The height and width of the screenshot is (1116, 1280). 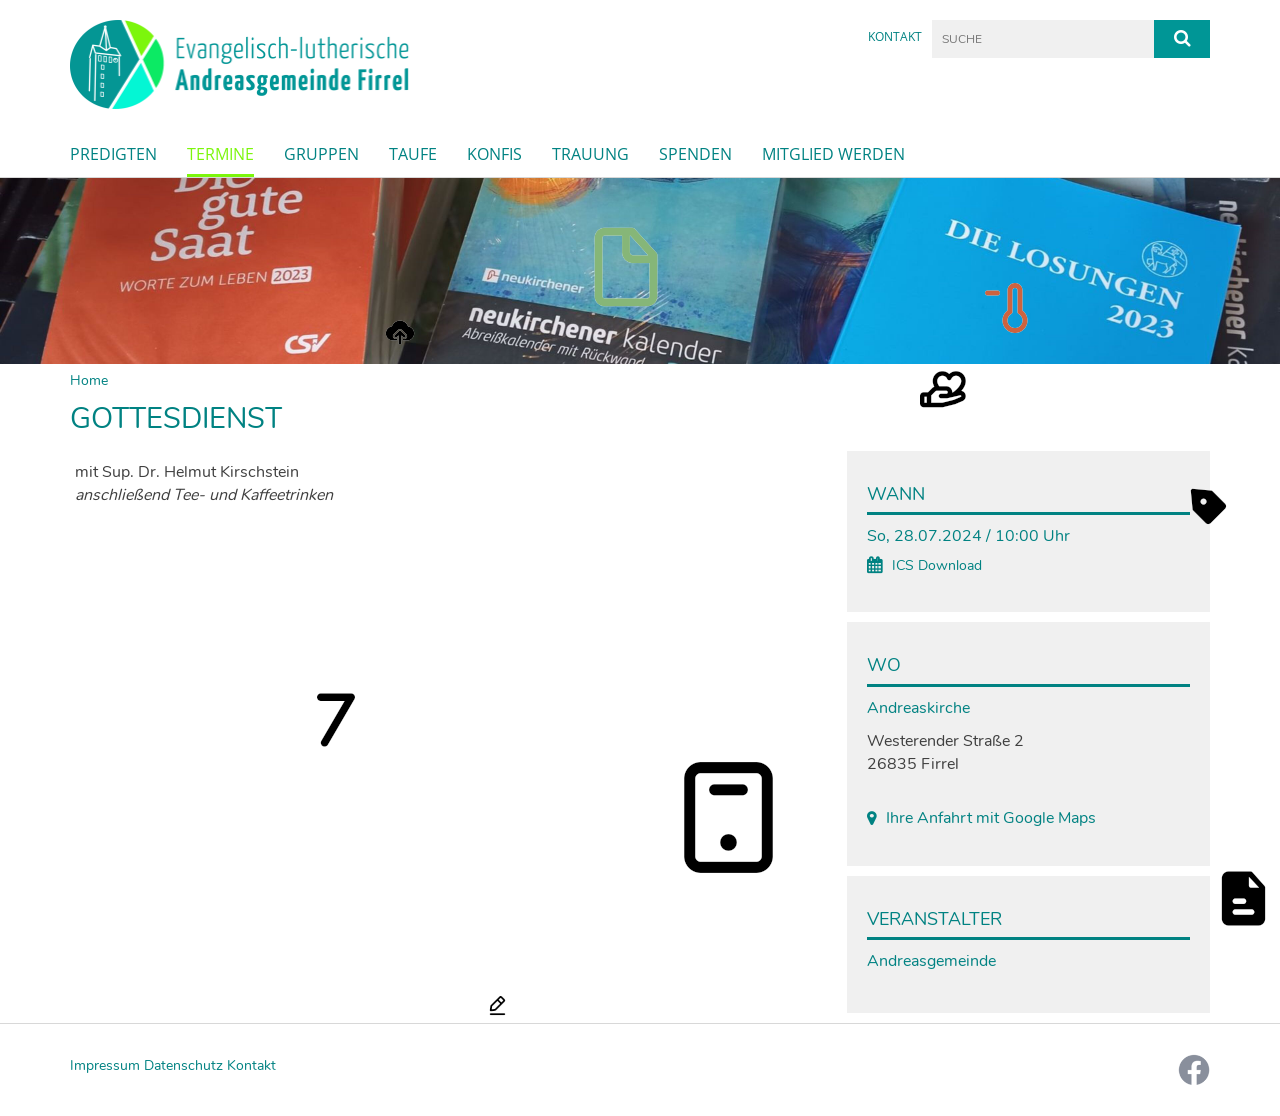 What do you see at coordinates (400, 332) in the screenshot?
I see `upload a file to cloud storage` at bounding box center [400, 332].